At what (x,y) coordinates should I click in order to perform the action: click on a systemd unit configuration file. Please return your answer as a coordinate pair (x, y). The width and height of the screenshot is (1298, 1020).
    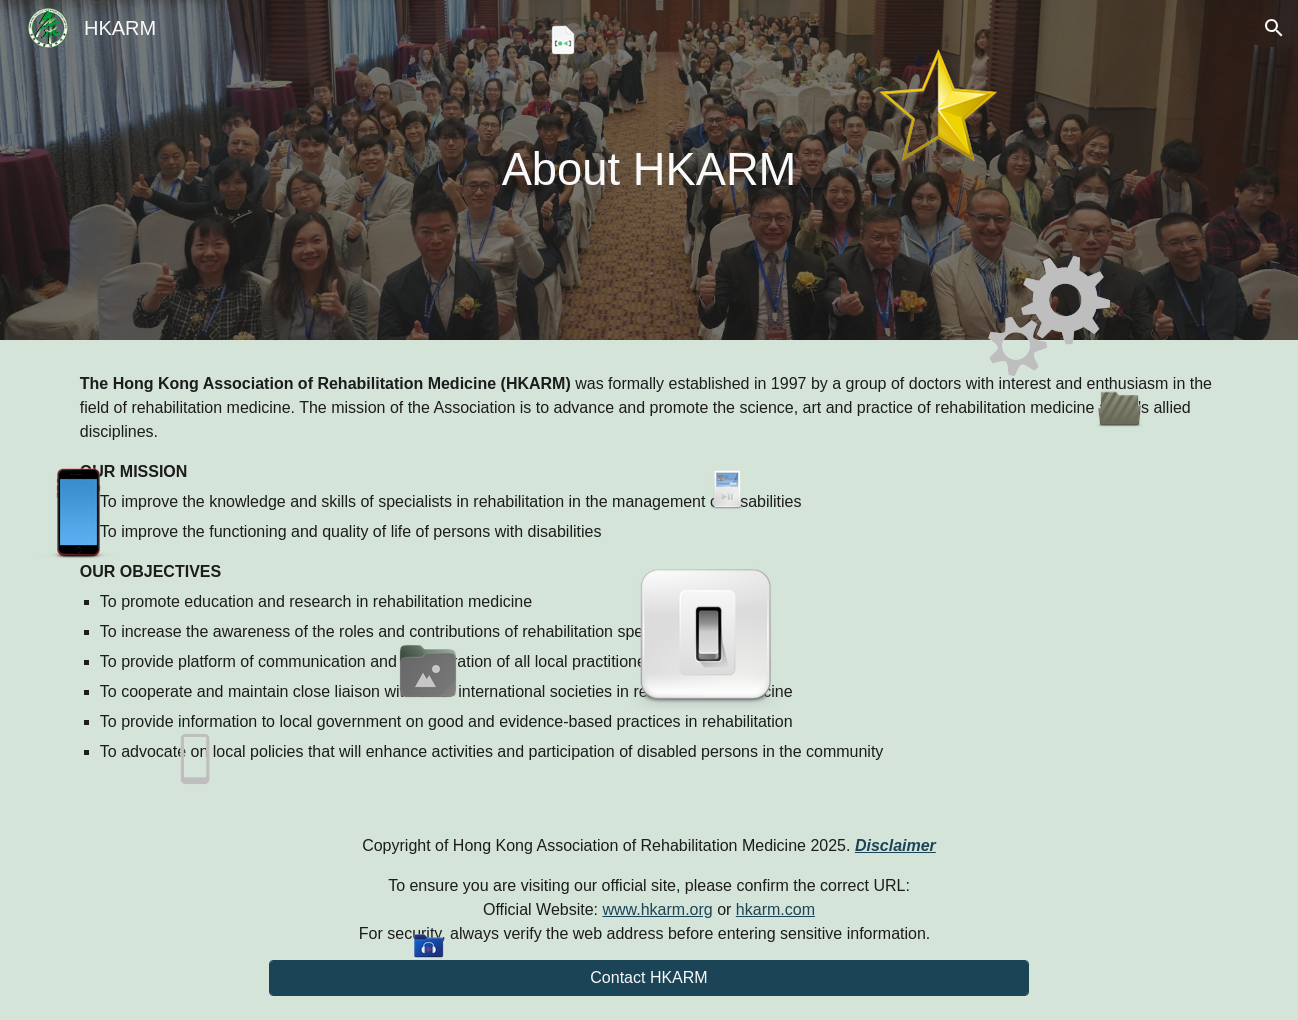
    Looking at the image, I should click on (563, 40).